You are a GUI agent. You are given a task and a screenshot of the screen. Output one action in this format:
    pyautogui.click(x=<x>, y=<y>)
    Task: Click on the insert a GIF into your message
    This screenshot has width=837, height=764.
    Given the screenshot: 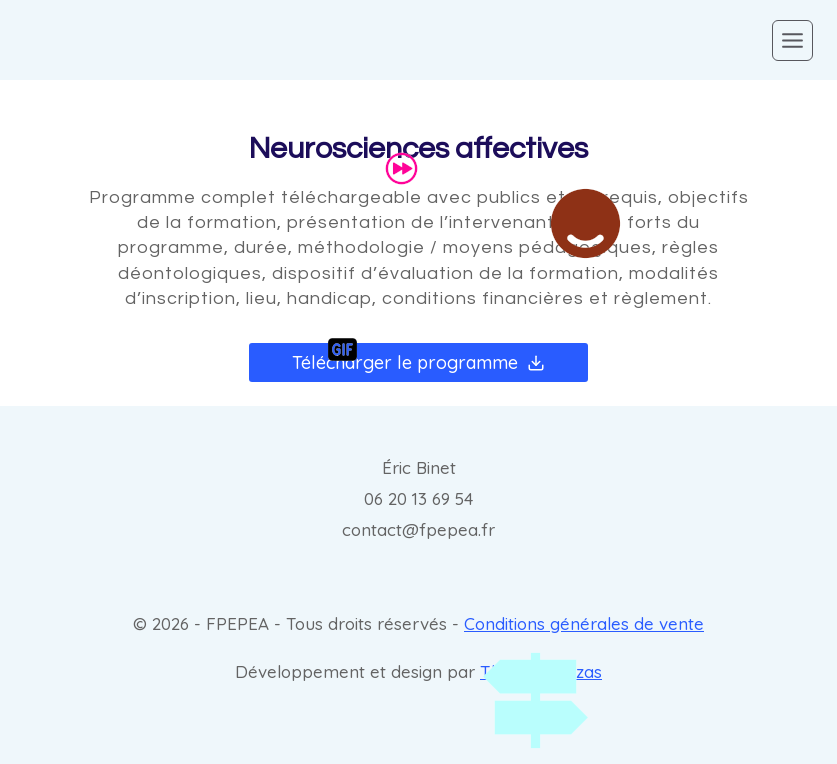 What is the action you would take?
    pyautogui.click(x=342, y=349)
    